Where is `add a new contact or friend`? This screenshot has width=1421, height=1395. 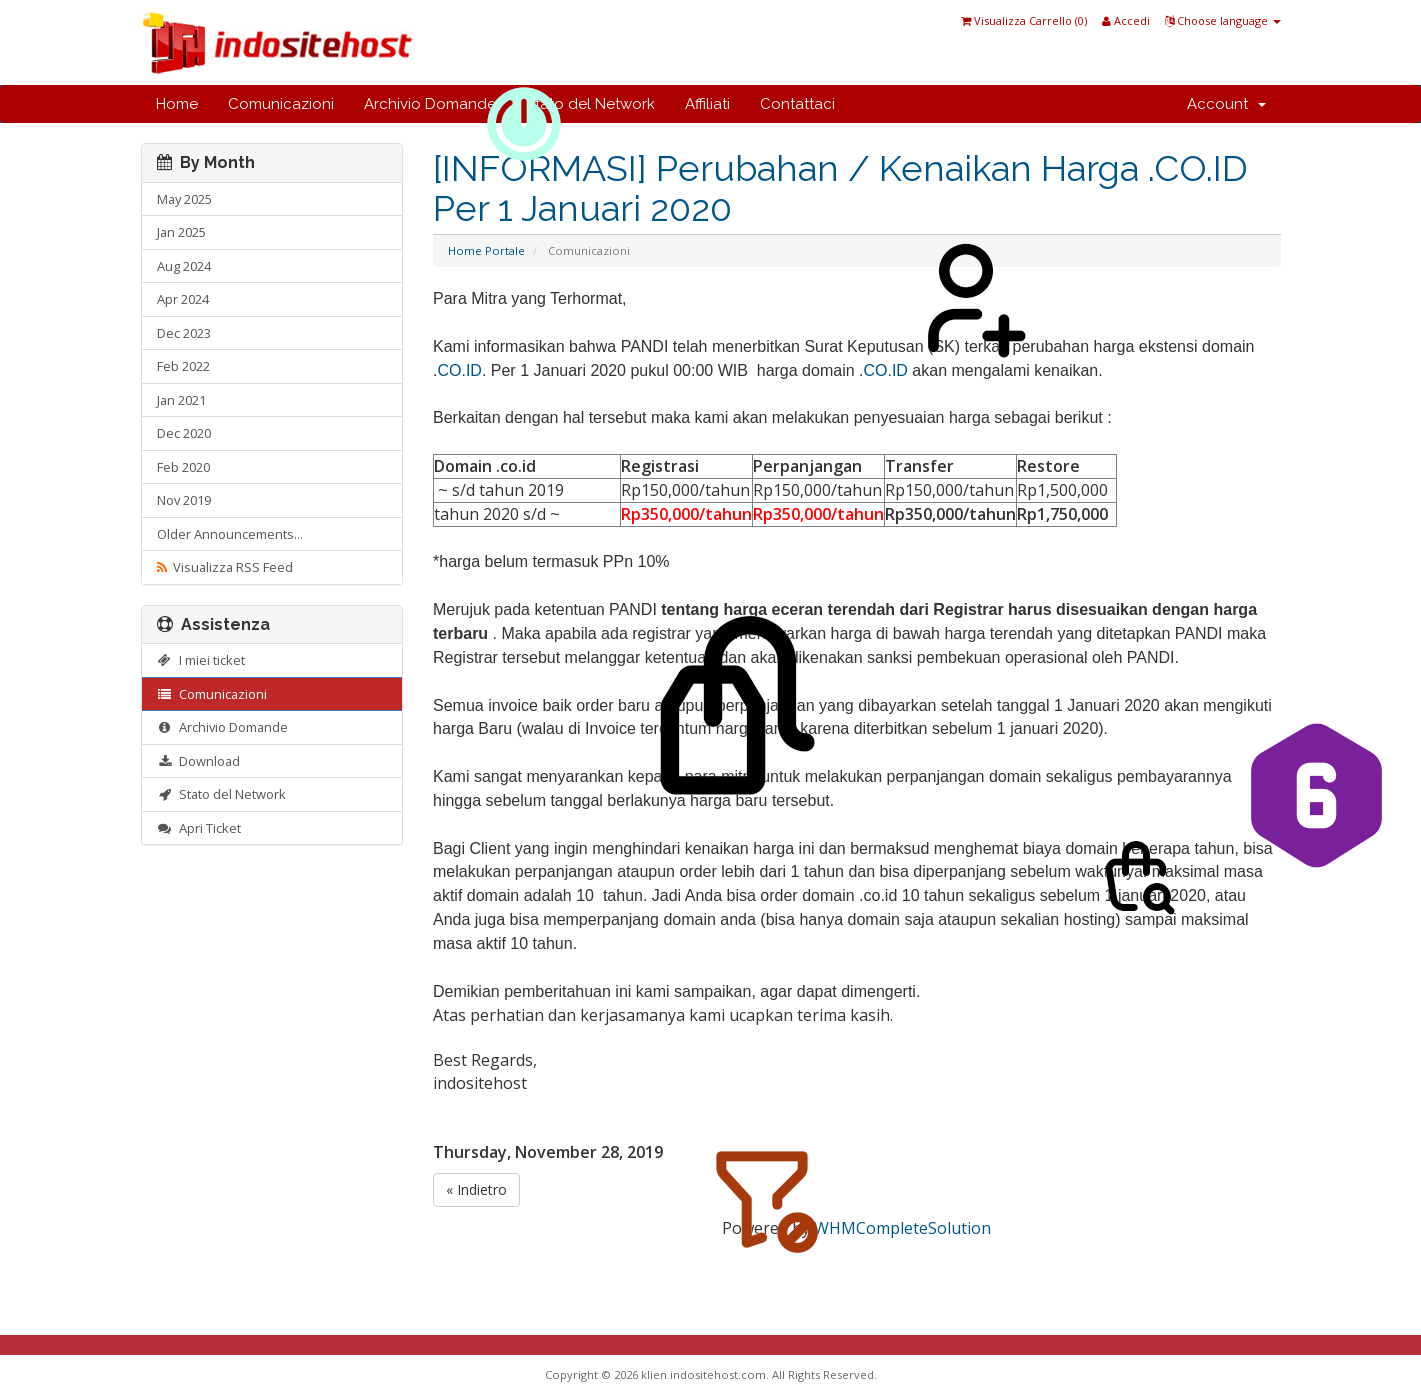 add a new contact or friend is located at coordinates (966, 298).